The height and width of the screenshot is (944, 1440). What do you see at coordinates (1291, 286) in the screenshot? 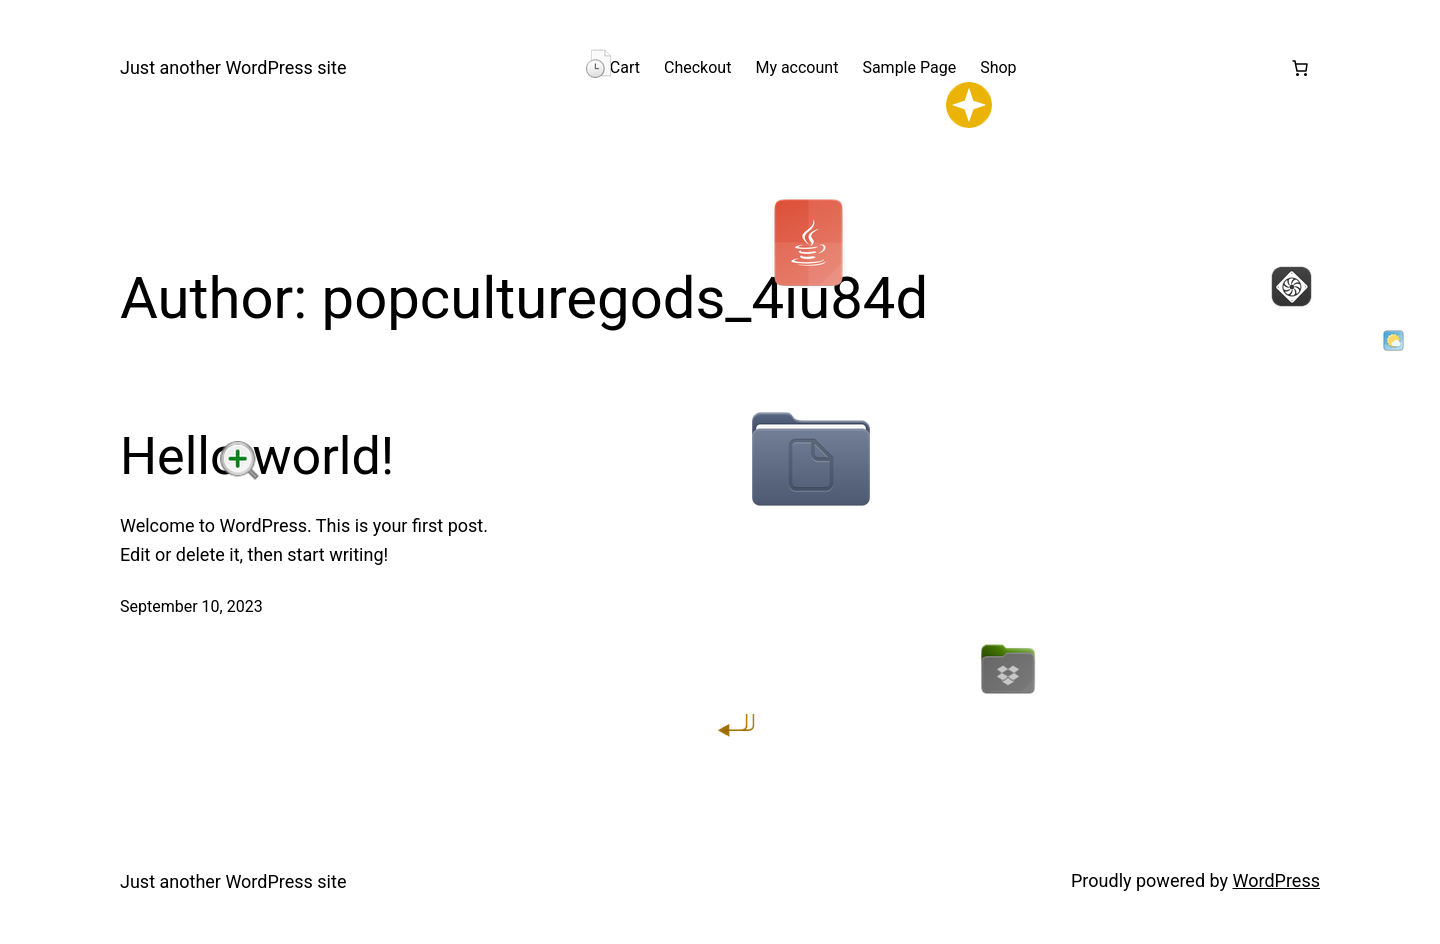
I see `open system engineering or hardware settings` at bounding box center [1291, 286].